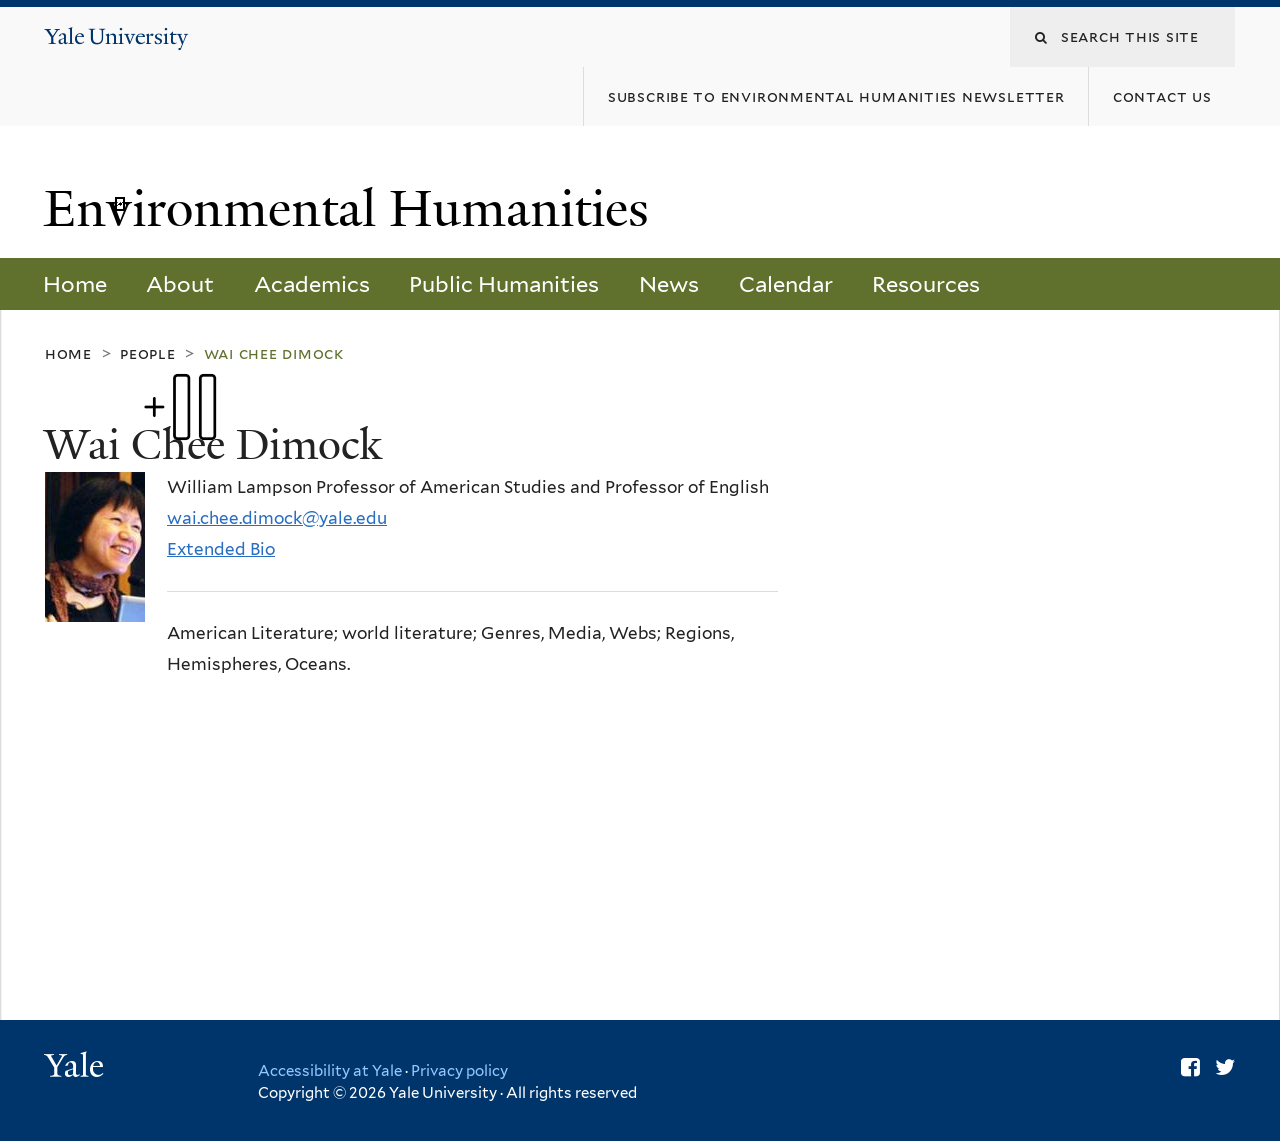 The width and height of the screenshot is (1280, 1141). Describe the element at coordinates (186, 407) in the screenshot. I see `add a column to the left` at that location.